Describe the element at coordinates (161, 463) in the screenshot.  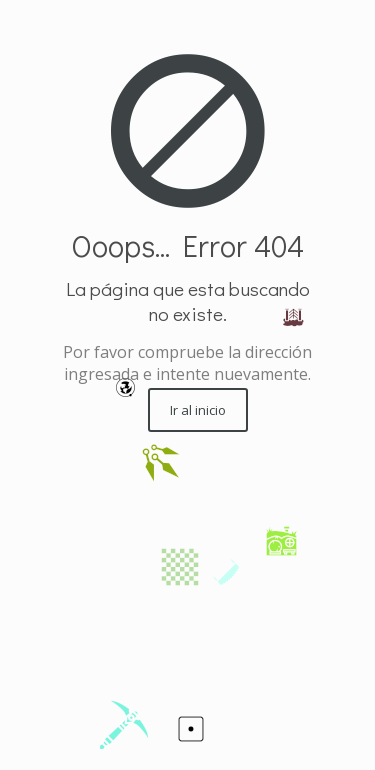
I see `select thrown dagger weapon type` at that location.